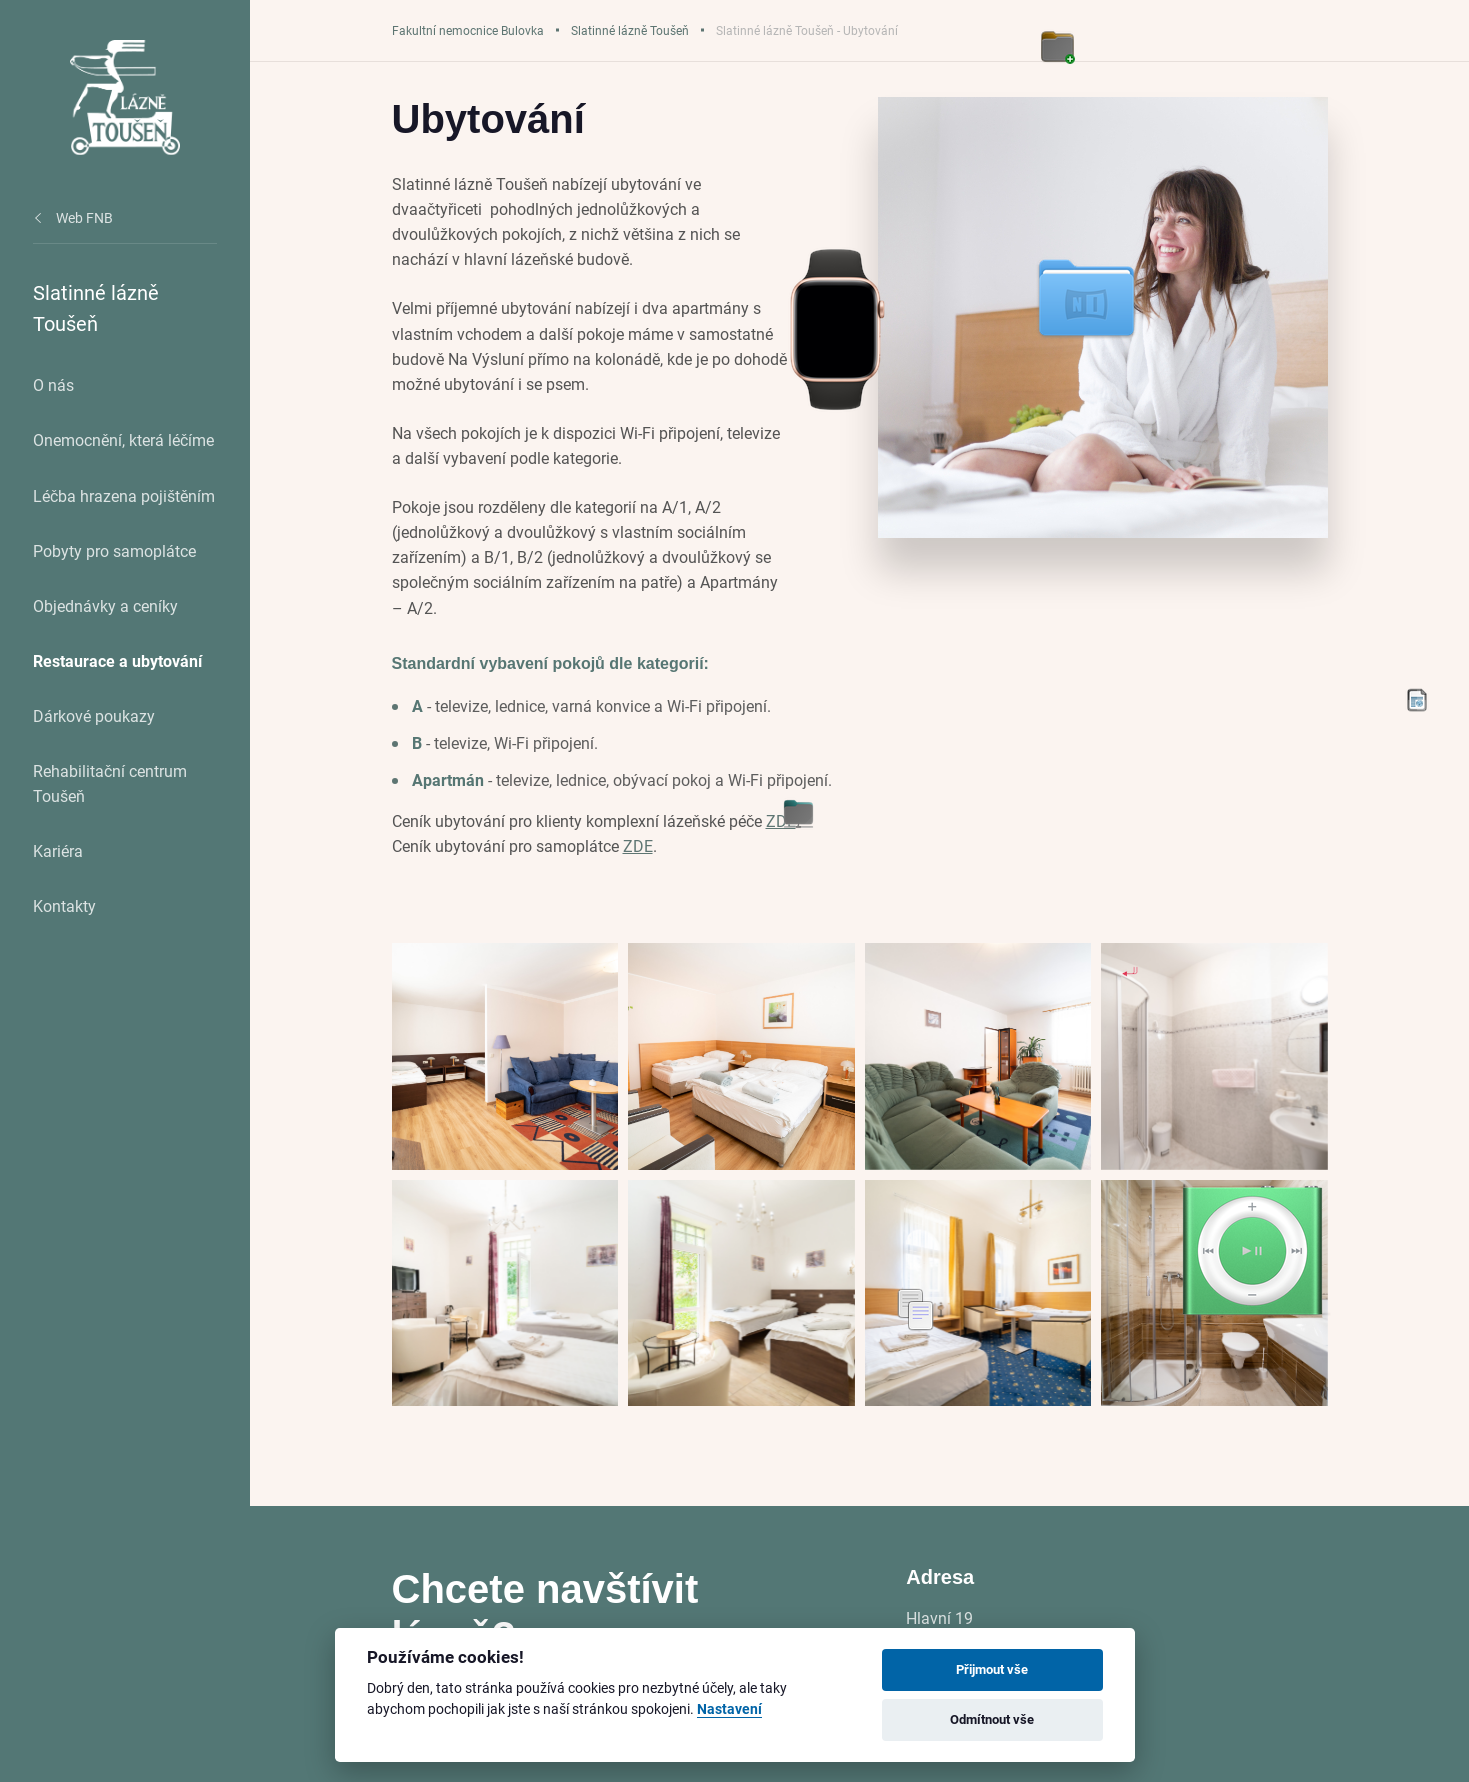 The width and height of the screenshot is (1469, 1782). Describe the element at coordinates (1417, 700) in the screenshot. I see `a libreoffice web document file` at that location.